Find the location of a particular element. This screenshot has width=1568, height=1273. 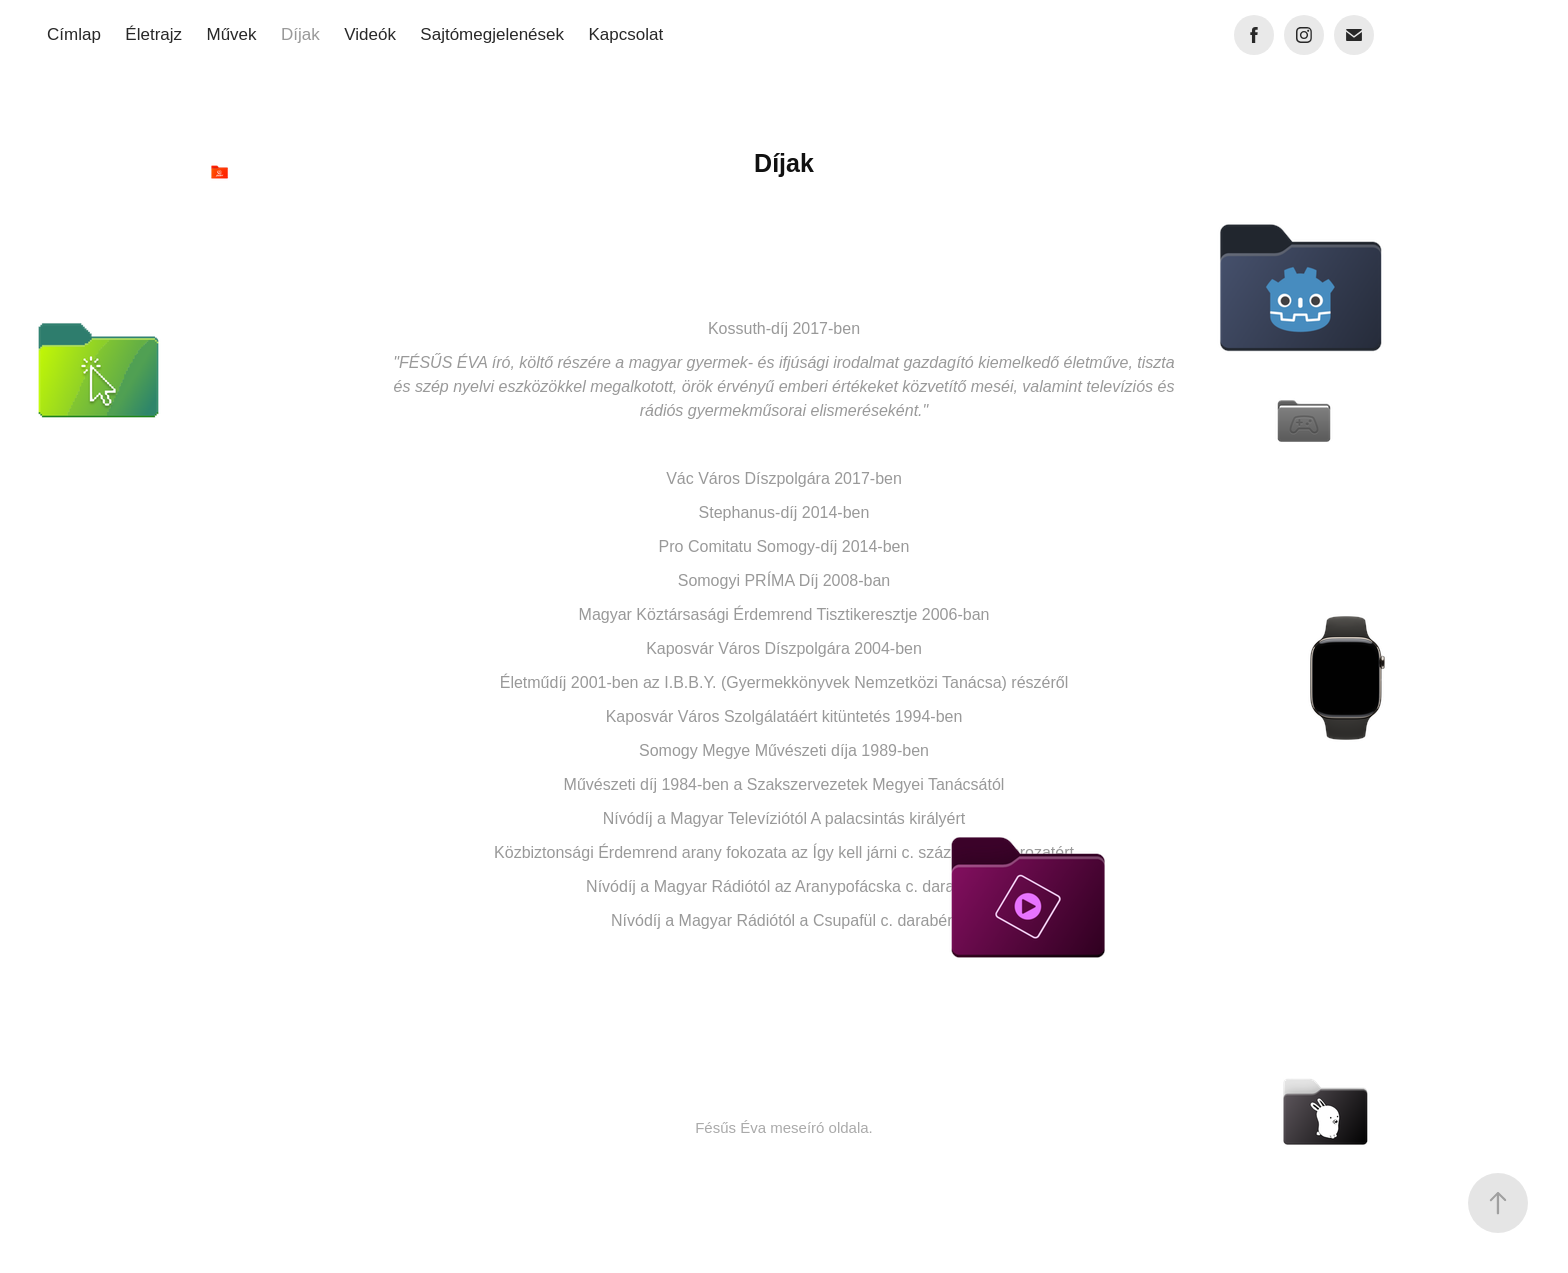

folder containing Godot game engine project files is located at coordinates (1300, 292).